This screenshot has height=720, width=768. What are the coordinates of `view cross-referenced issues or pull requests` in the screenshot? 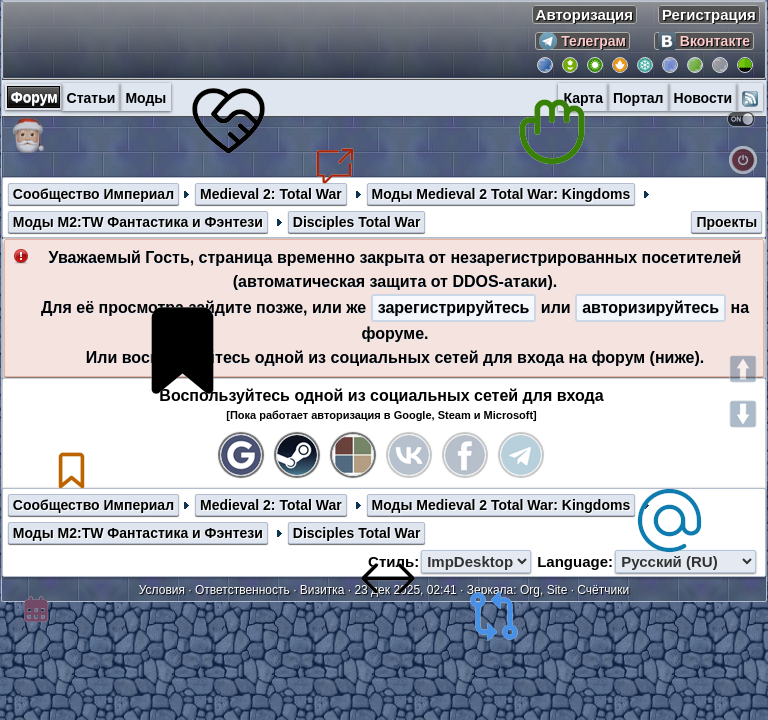 It's located at (334, 166).